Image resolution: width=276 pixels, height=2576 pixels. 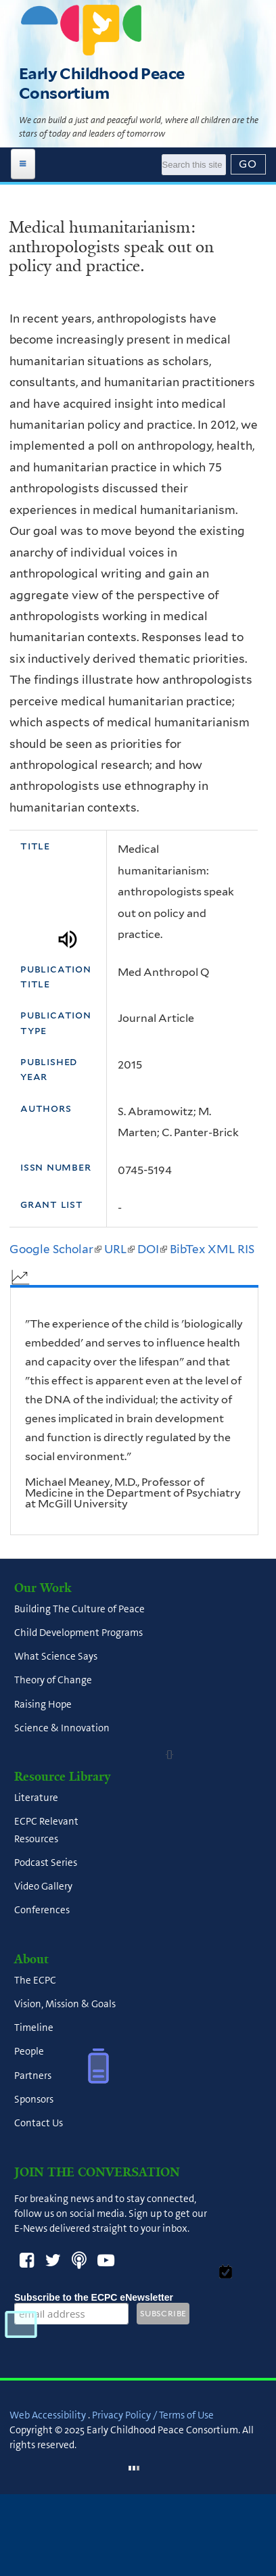 What do you see at coordinates (20, 1277) in the screenshot?
I see `view analytics or performance trends` at bounding box center [20, 1277].